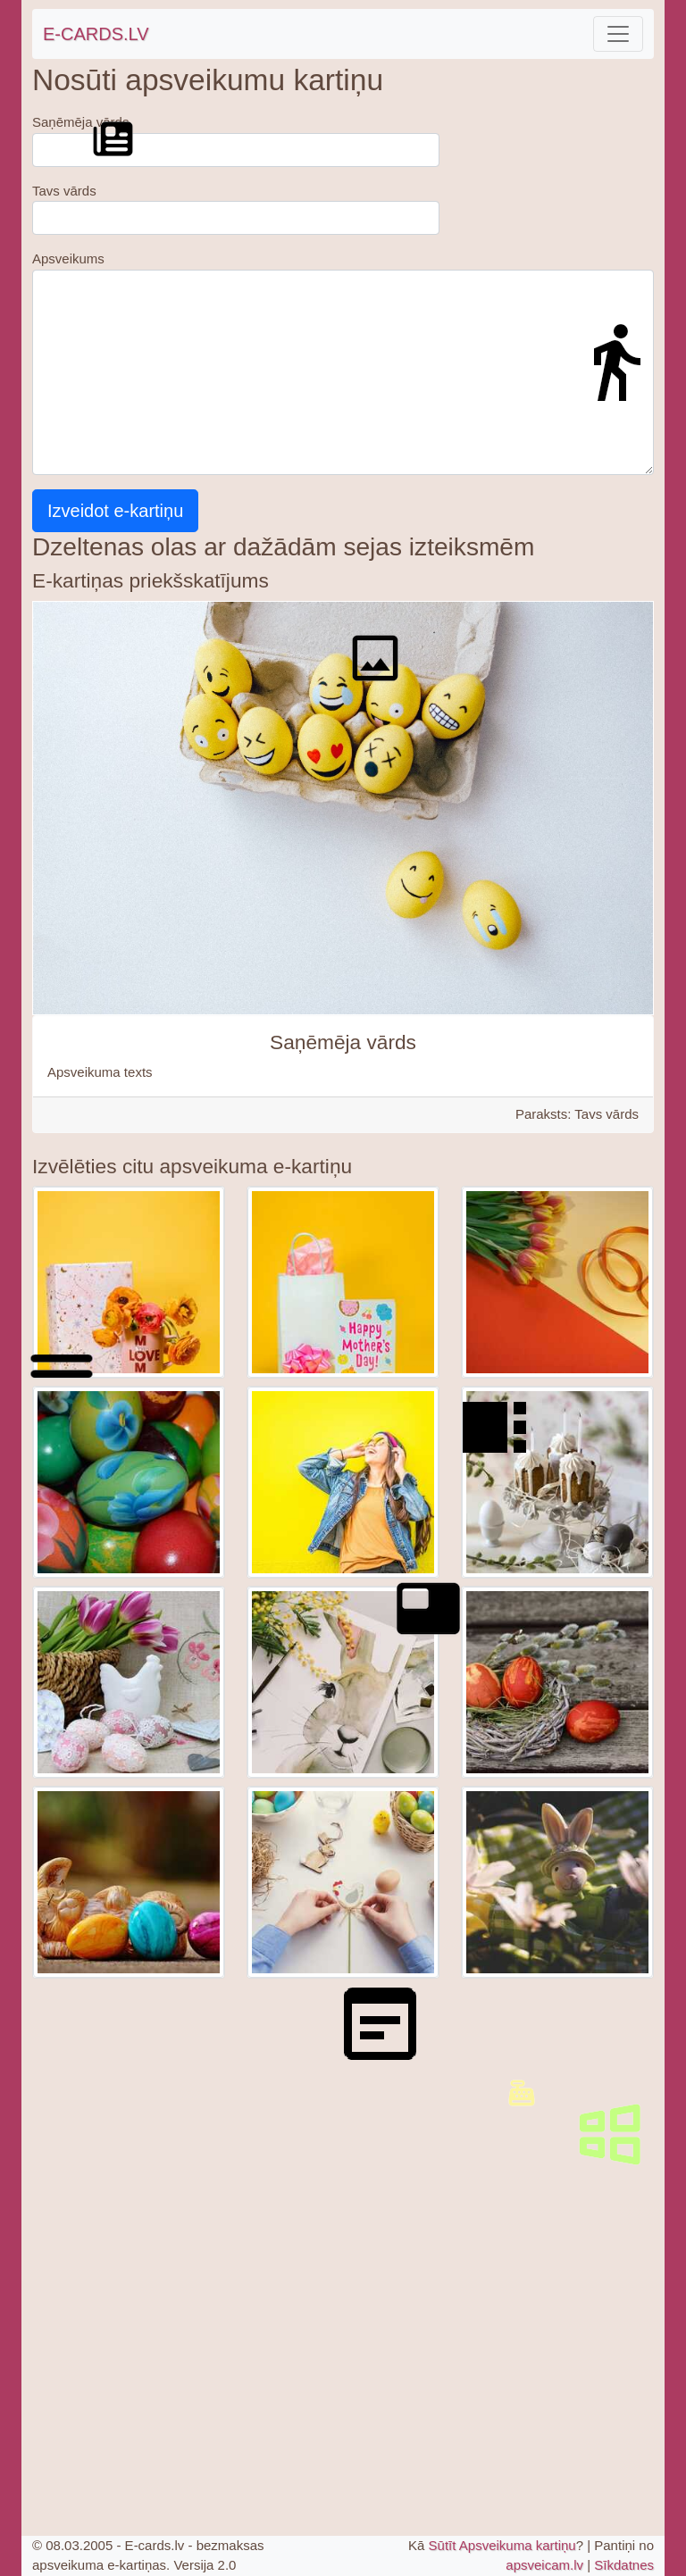 Image resolution: width=686 pixels, height=2576 pixels. What do you see at coordinates (62, 1366) in the screenshot?
I see `drag to reorder items in a list` at bounding box center [62, 1366].